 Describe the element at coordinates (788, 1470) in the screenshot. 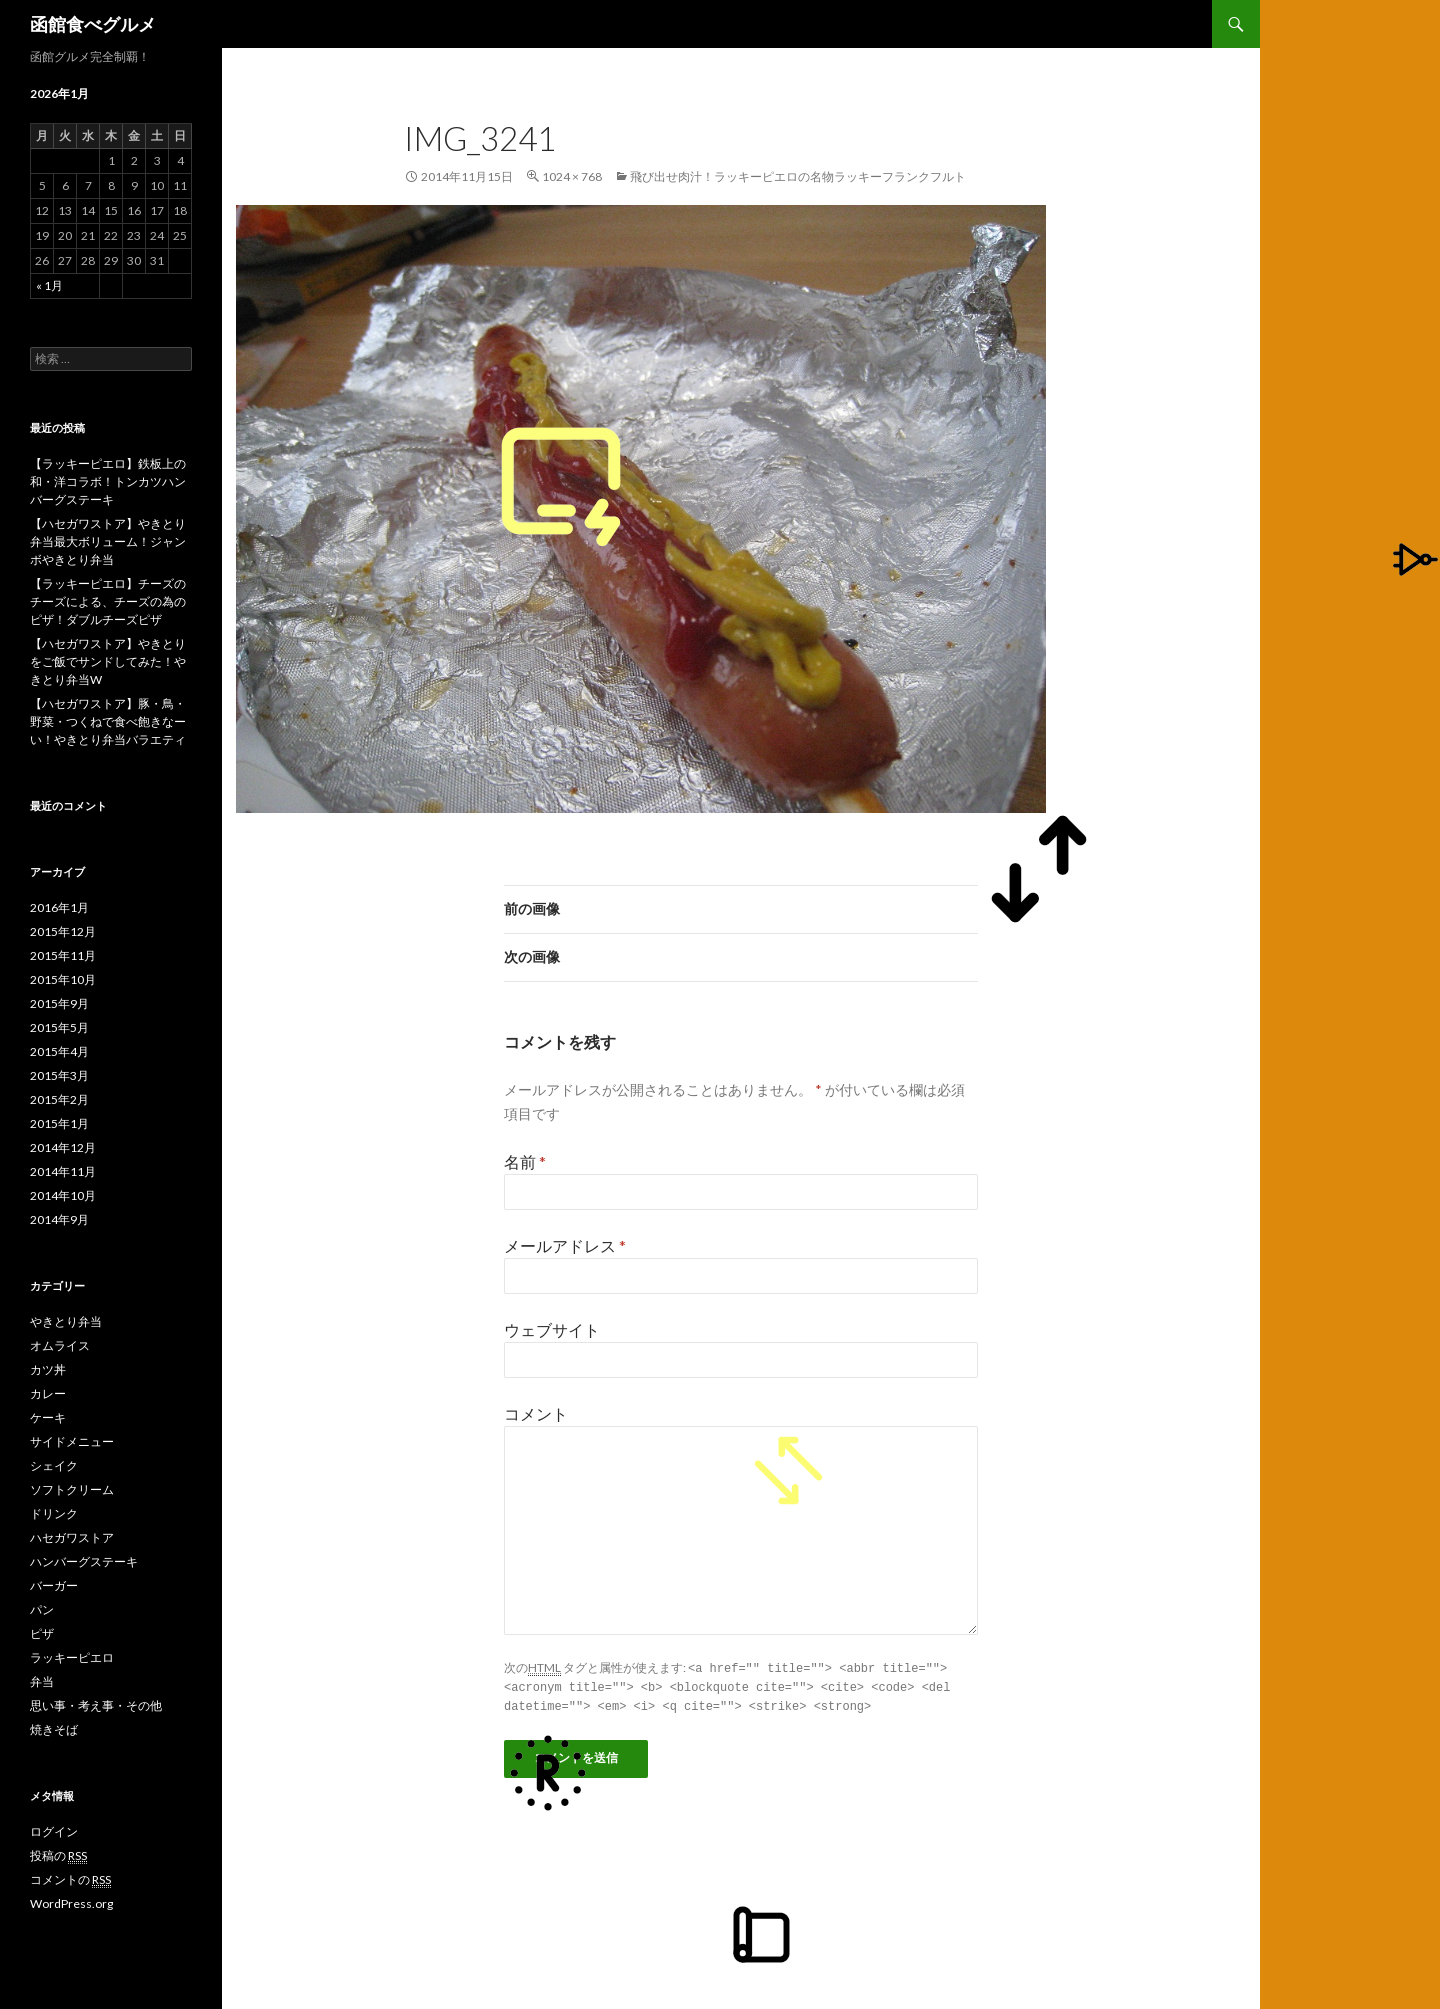

I see `resize element diagonally` at that location.